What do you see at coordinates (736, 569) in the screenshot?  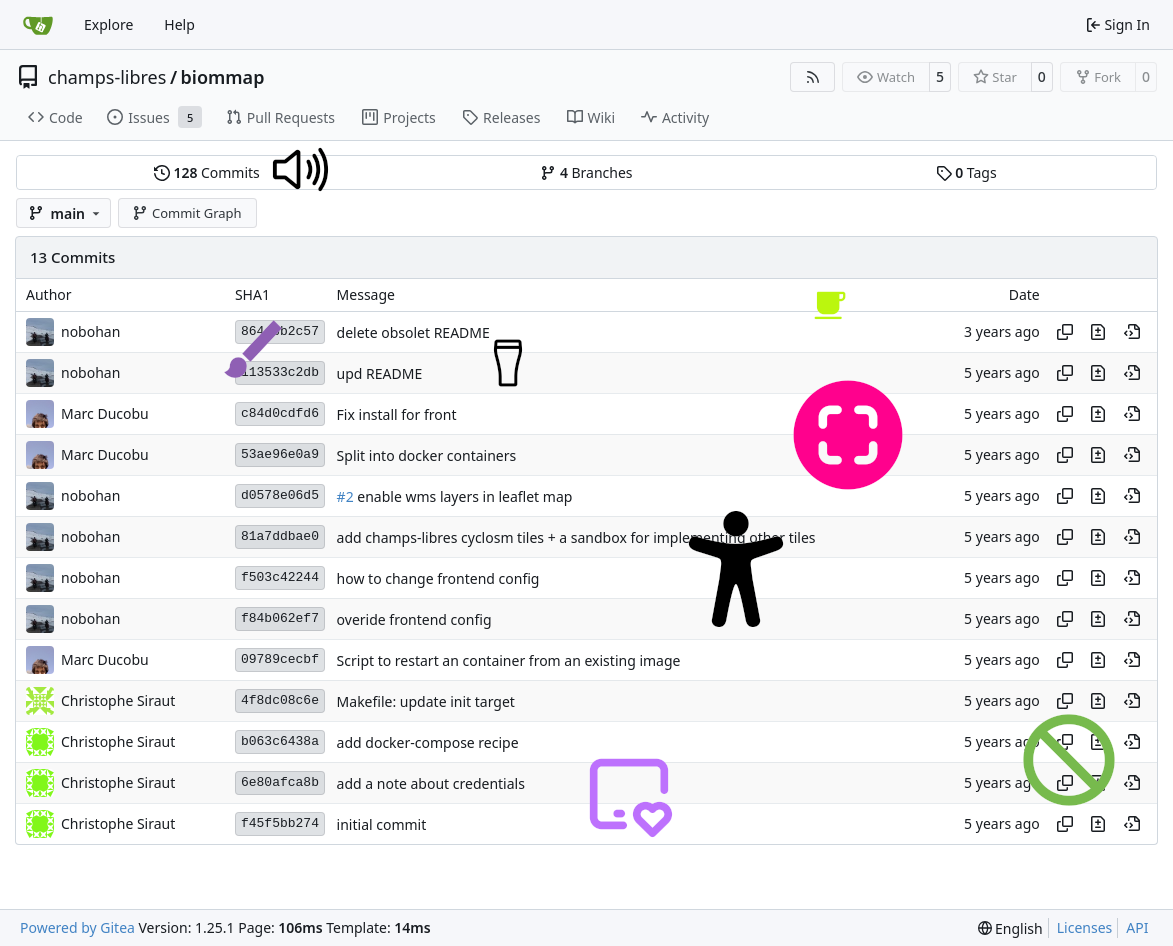 I see `access accessibility settings` at bounding box center [736, 569].